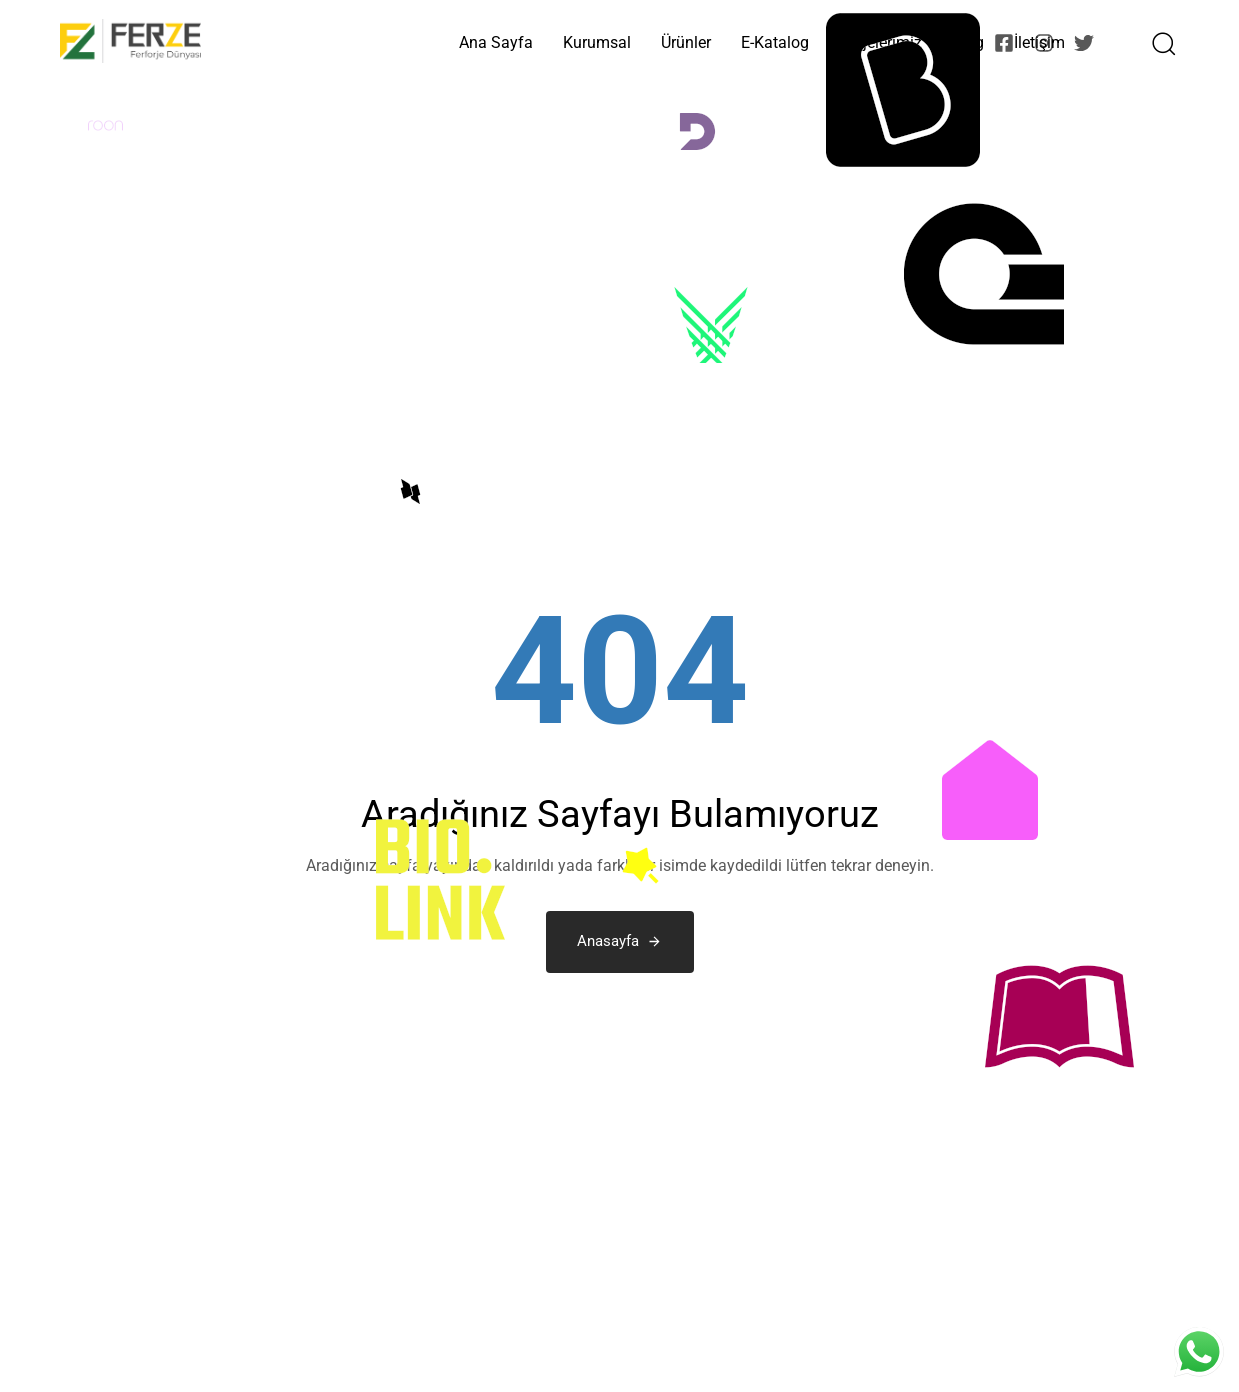 This screenshot has width=1239, height=1392. Describe the element at coordinates (440, 879) in the screenshot. I see `link to biolink profile` at that location.